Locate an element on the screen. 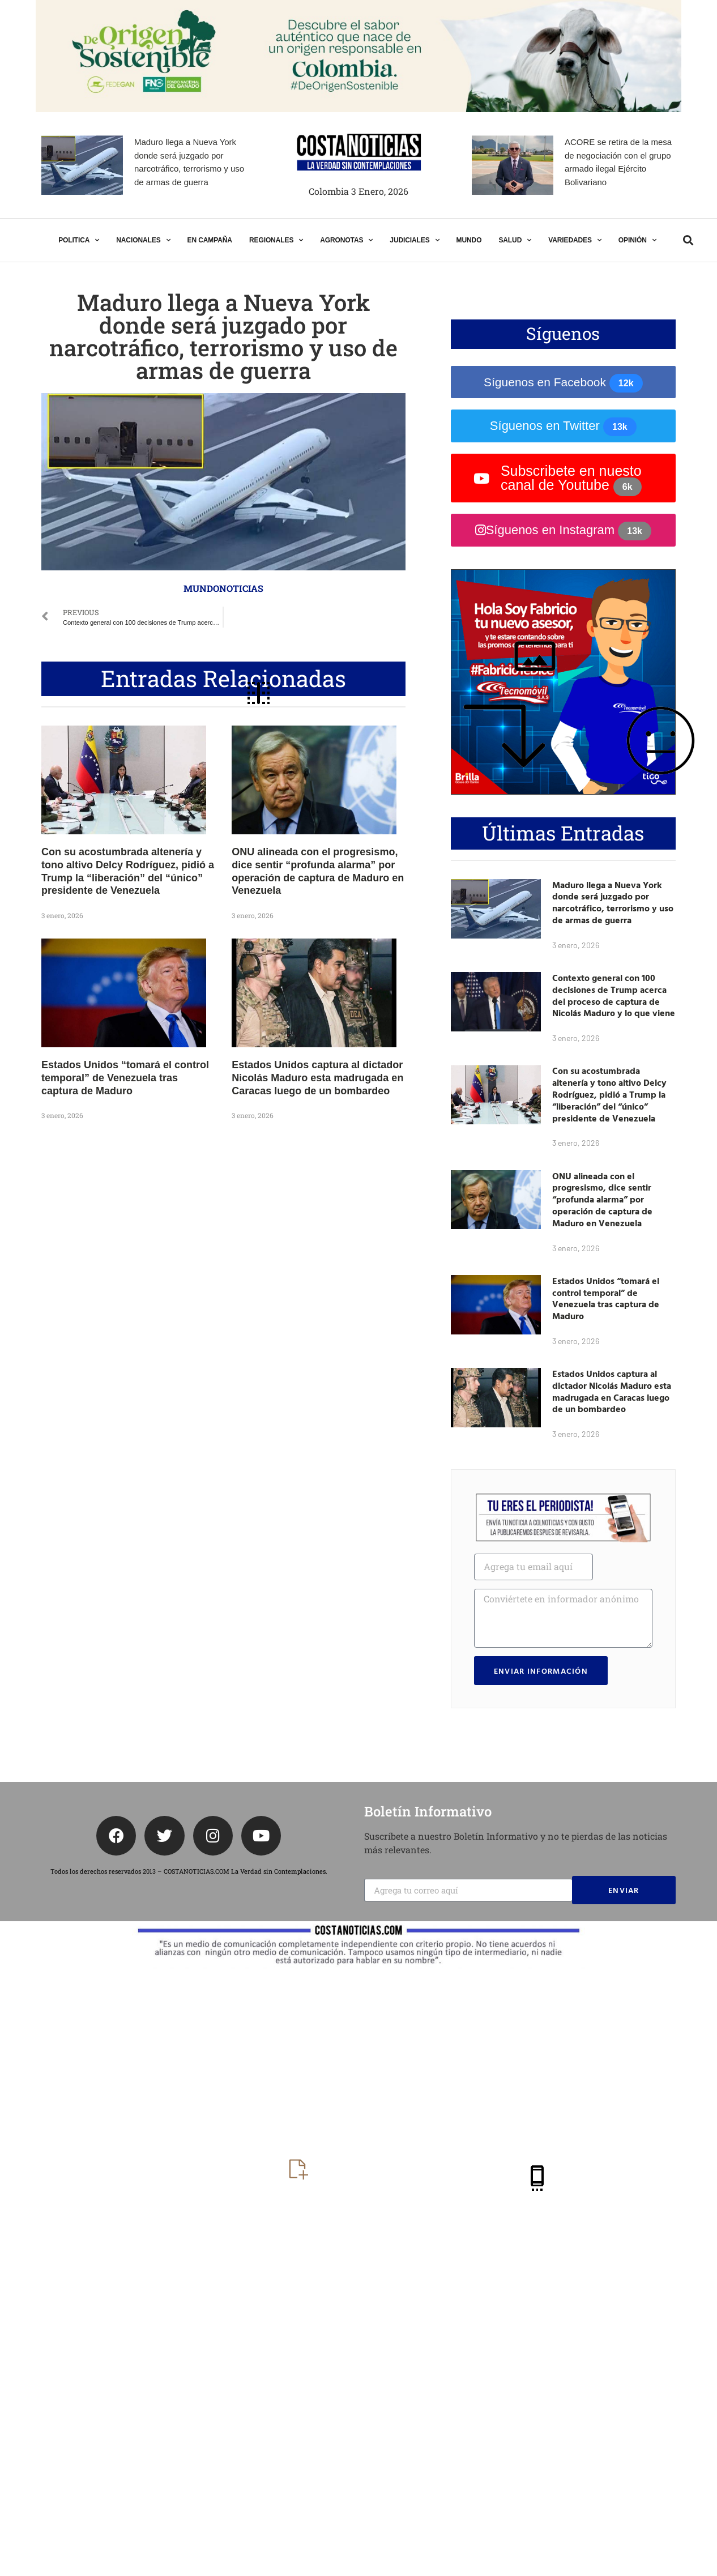 The width and height of the screenshot is (717, 2576). create a new file is located at coordinates (297, 2169).